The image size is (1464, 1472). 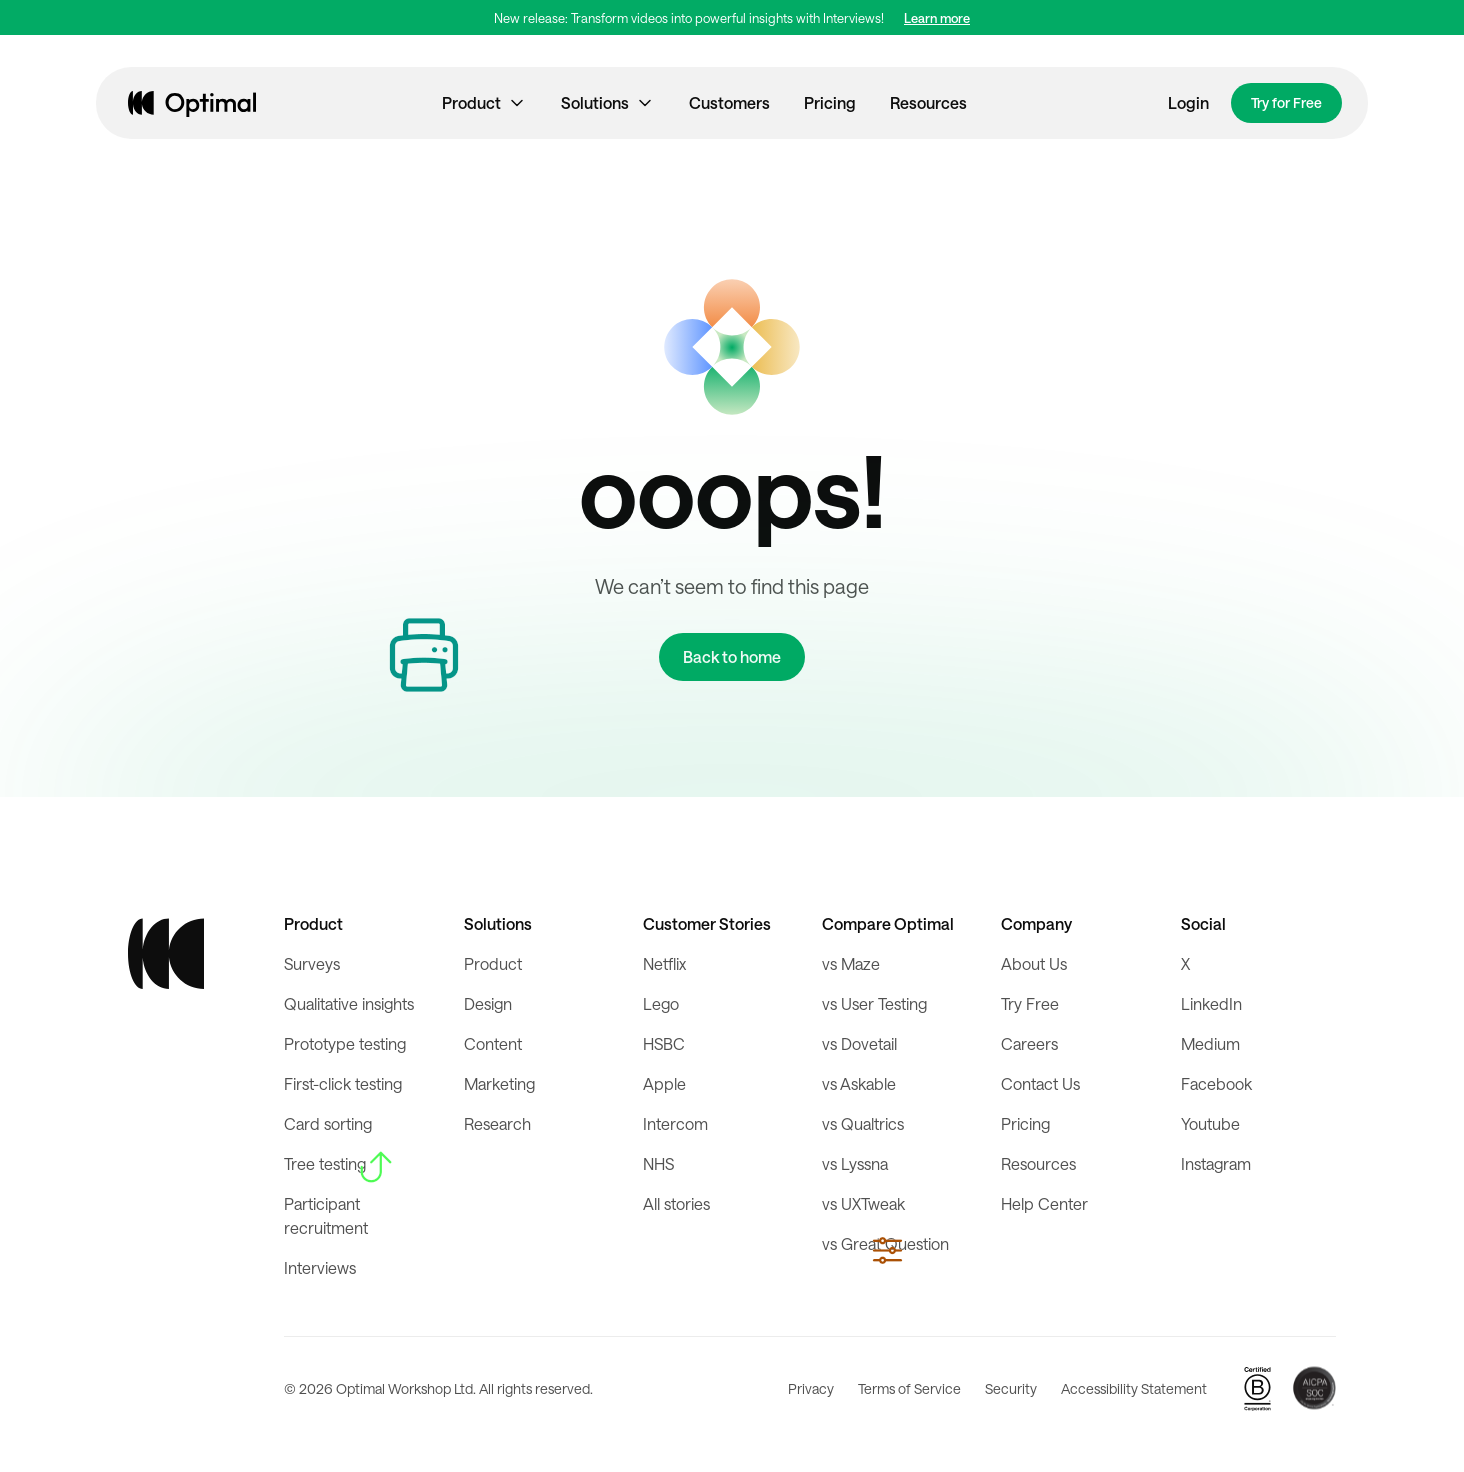 I want to click on print the current document, so click(x=424, y=655).